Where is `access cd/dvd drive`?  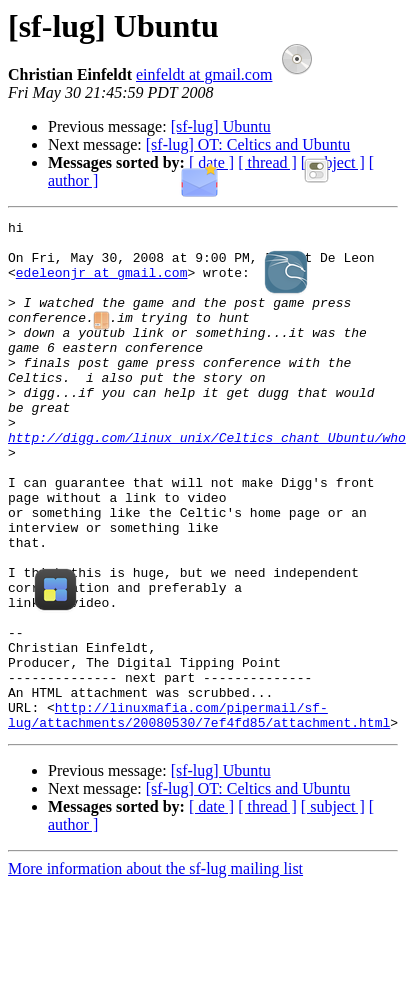
access cd/dvd drive is located at coordinates (297, 59).